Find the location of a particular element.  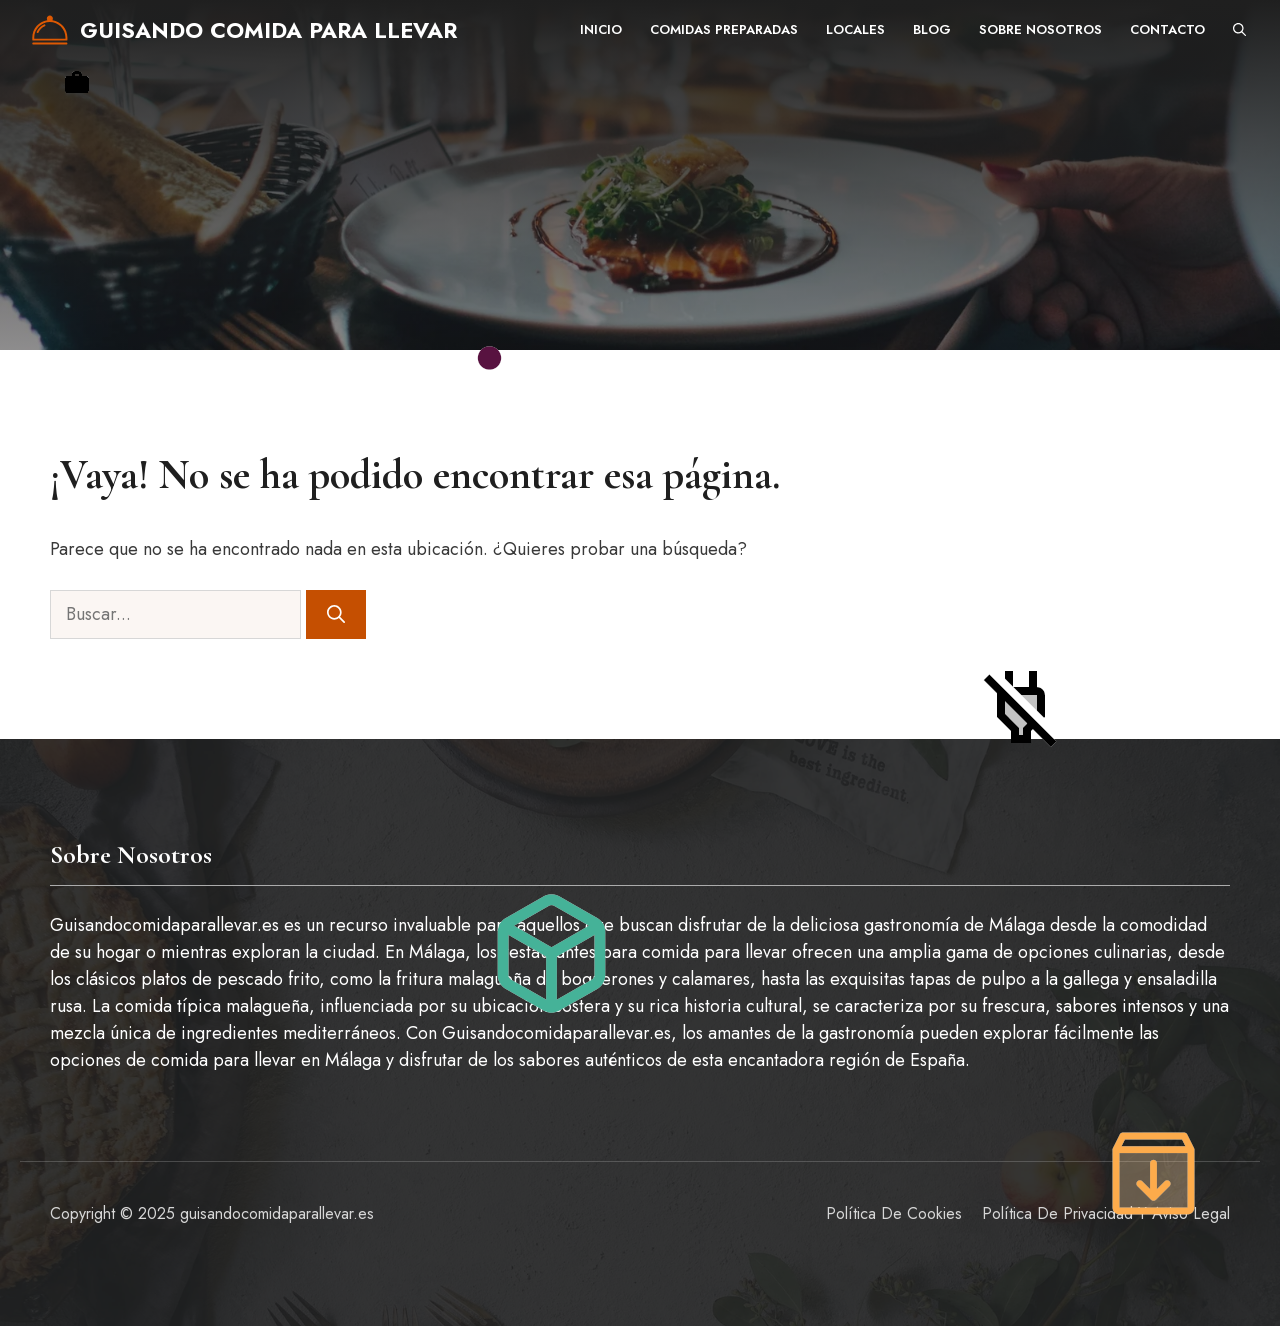

power source disconnected or unavailable is located at coordinates (1021, 707).